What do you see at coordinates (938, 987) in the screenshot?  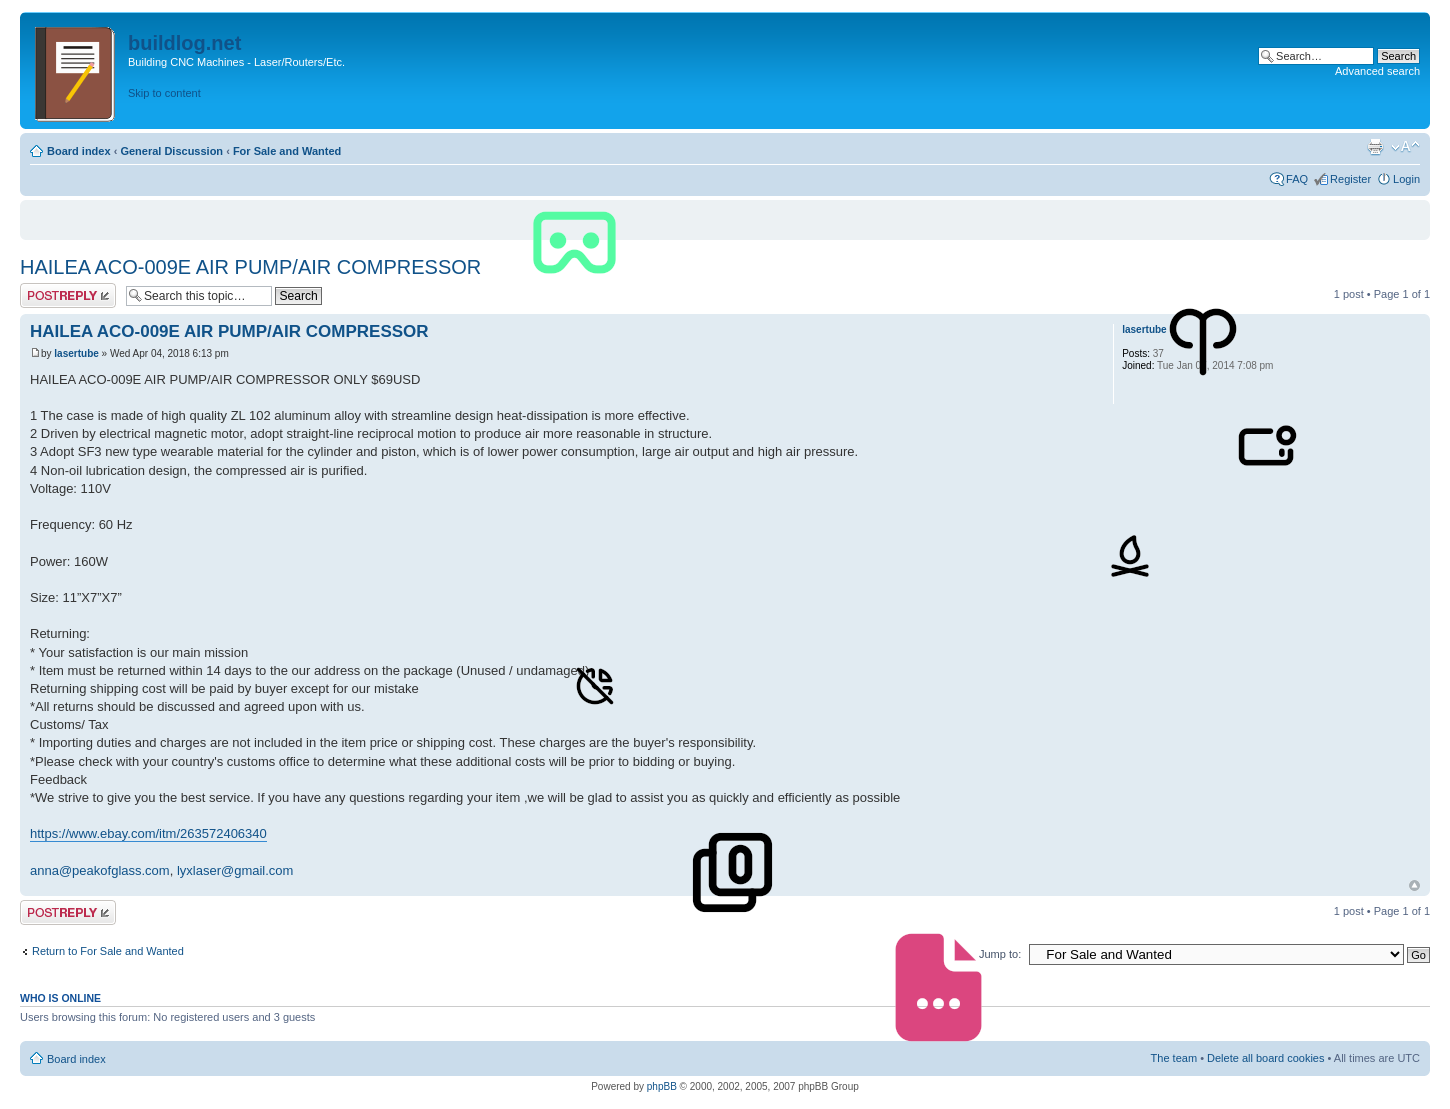 I see `view file details or additional options` at bounding box center [938, 987].